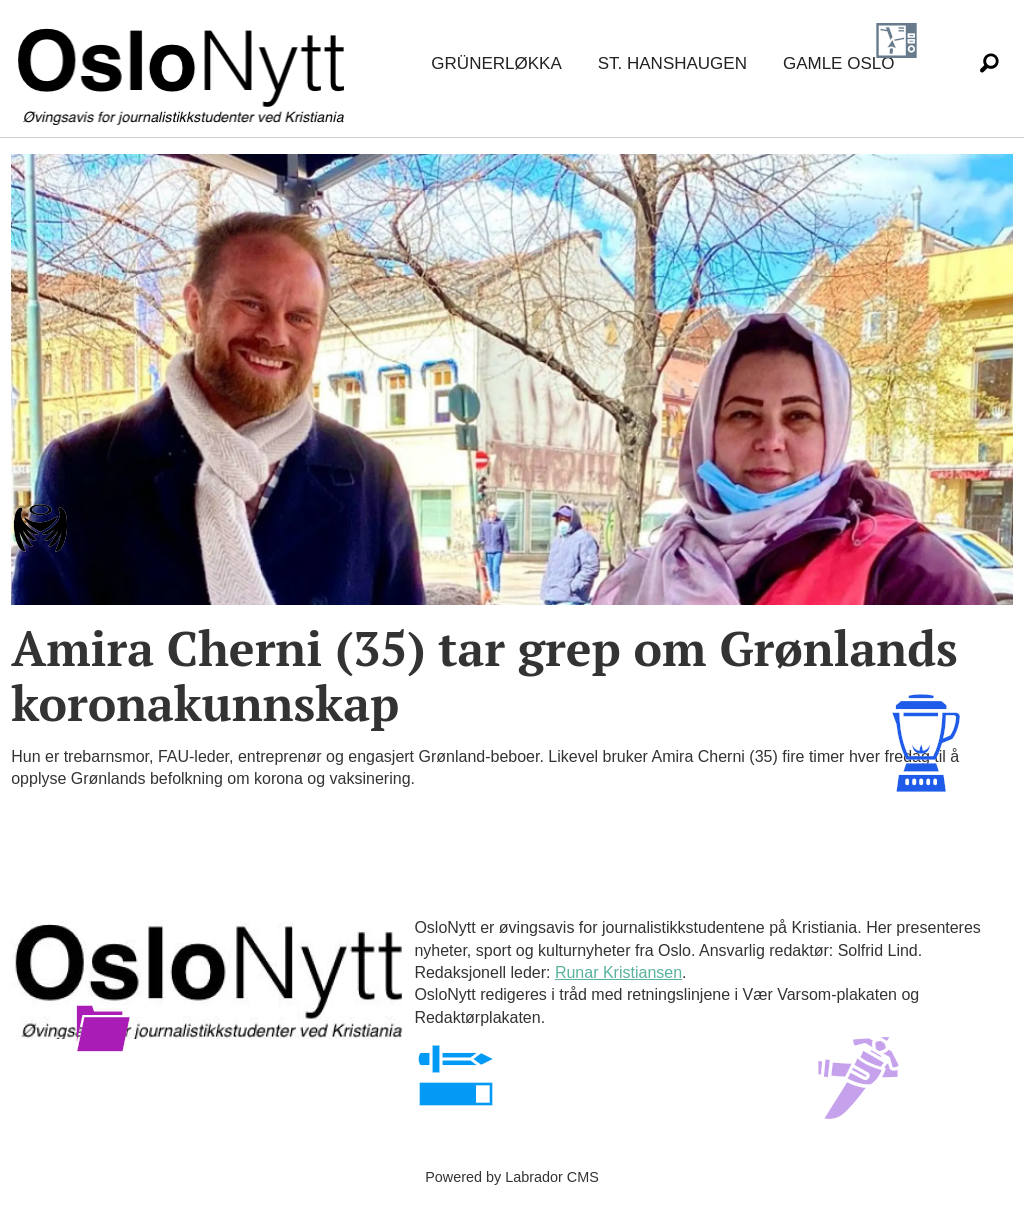  Describe the element at coordinates (456, 1074) in the screenshot. I see `indicates current attack power level` at that location.